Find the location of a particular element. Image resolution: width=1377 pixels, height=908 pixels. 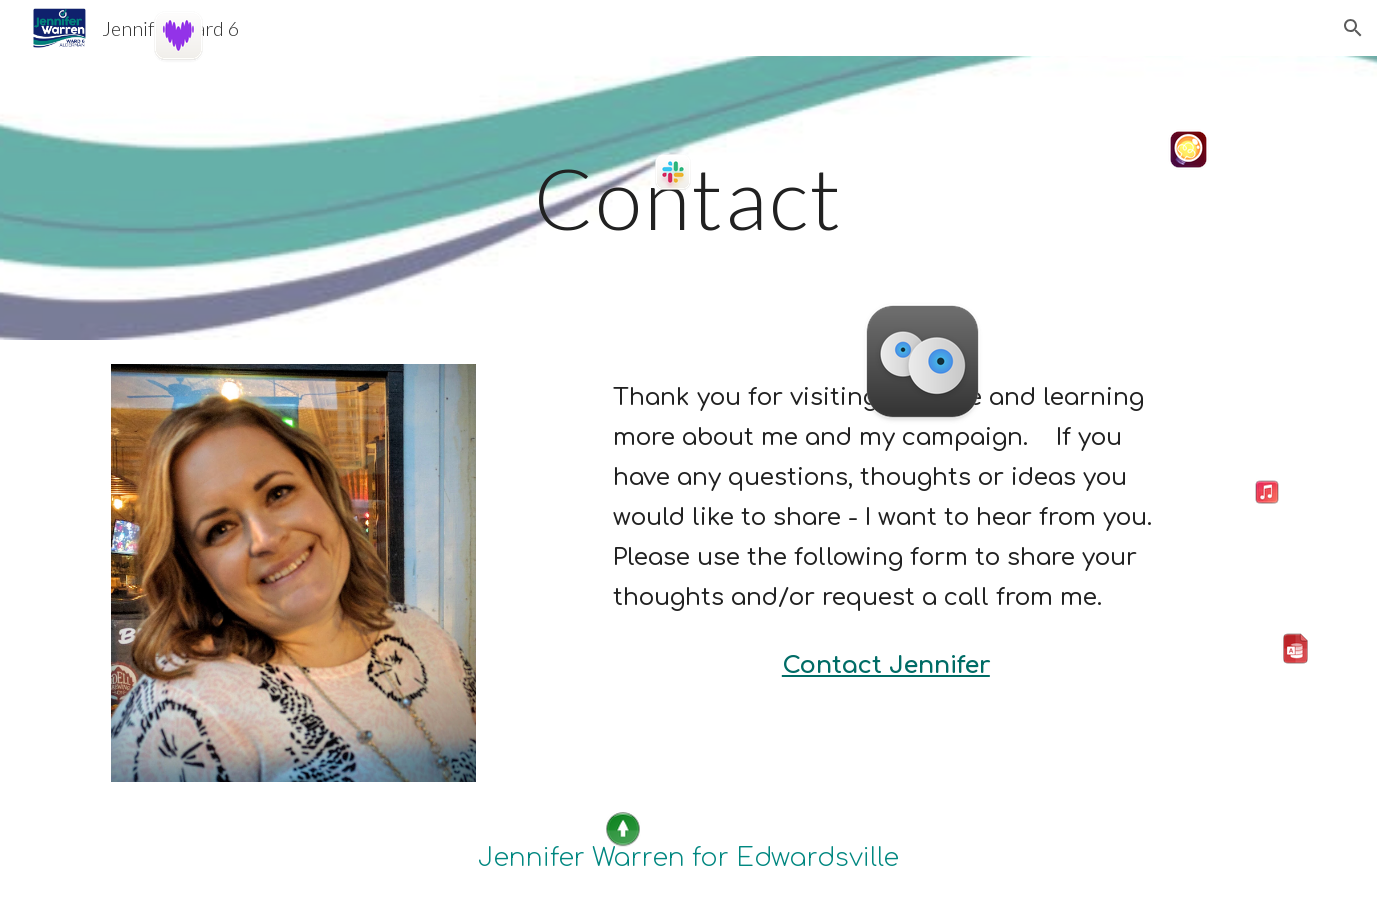

open Slack messaging app is located at coordinates (673, 172).